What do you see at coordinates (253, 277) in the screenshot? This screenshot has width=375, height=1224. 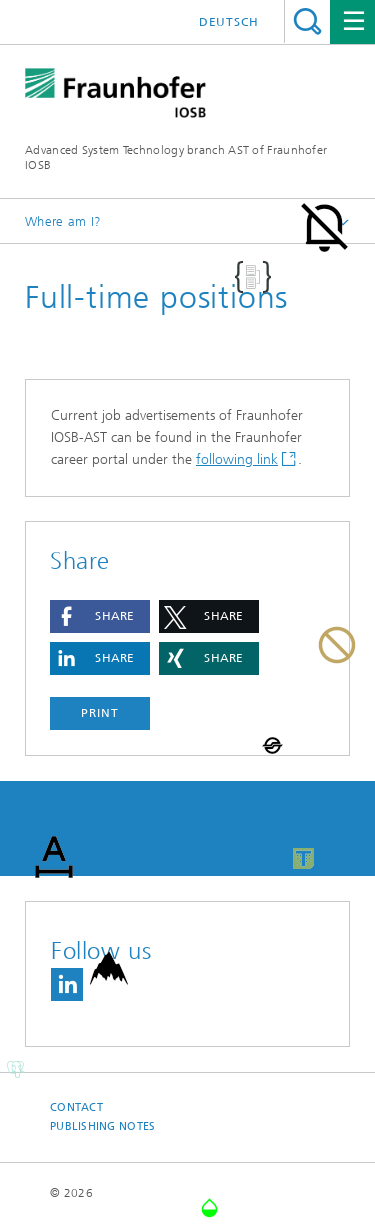 I see `TypeORM logo - an object-relational mapping framework for TypeScript/JavaScript` at bounding box center [253, 277].